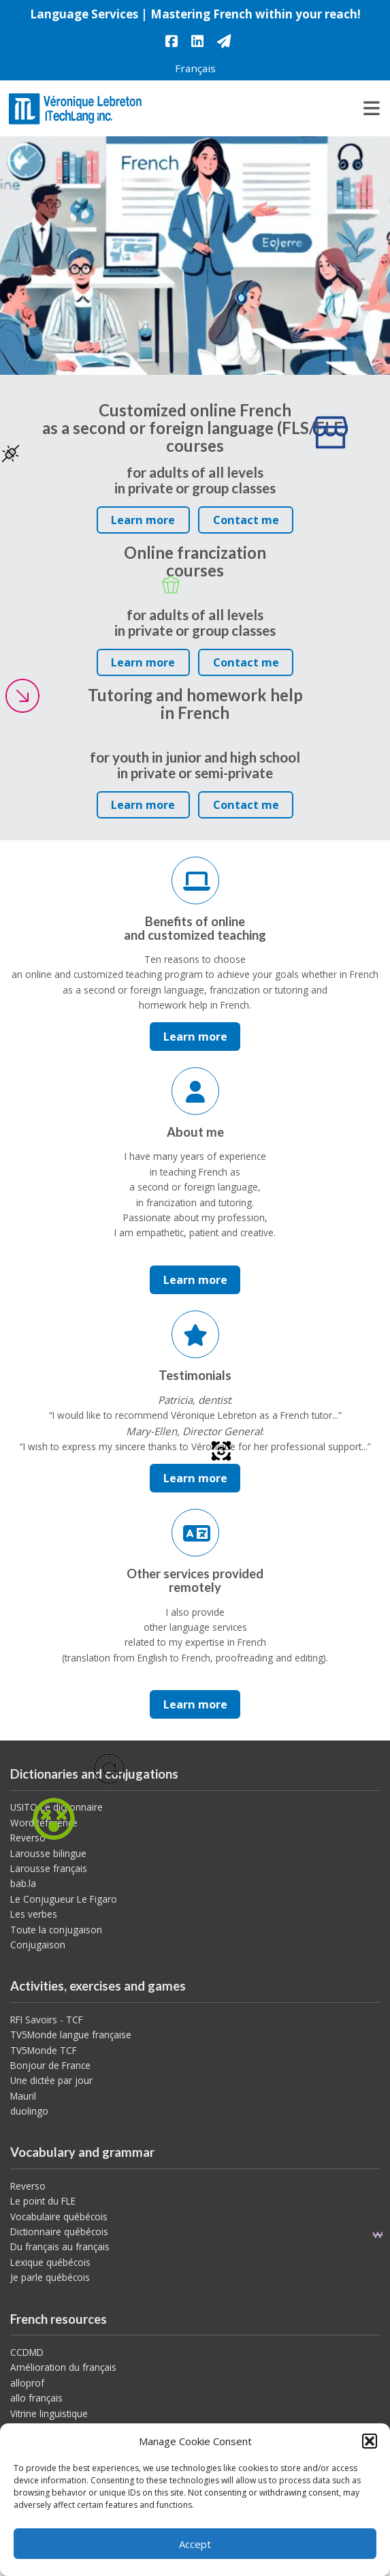  Describe the element at coordinates (378, 2235) in the screenshot. I see `indicates Korean won currency` at that location.